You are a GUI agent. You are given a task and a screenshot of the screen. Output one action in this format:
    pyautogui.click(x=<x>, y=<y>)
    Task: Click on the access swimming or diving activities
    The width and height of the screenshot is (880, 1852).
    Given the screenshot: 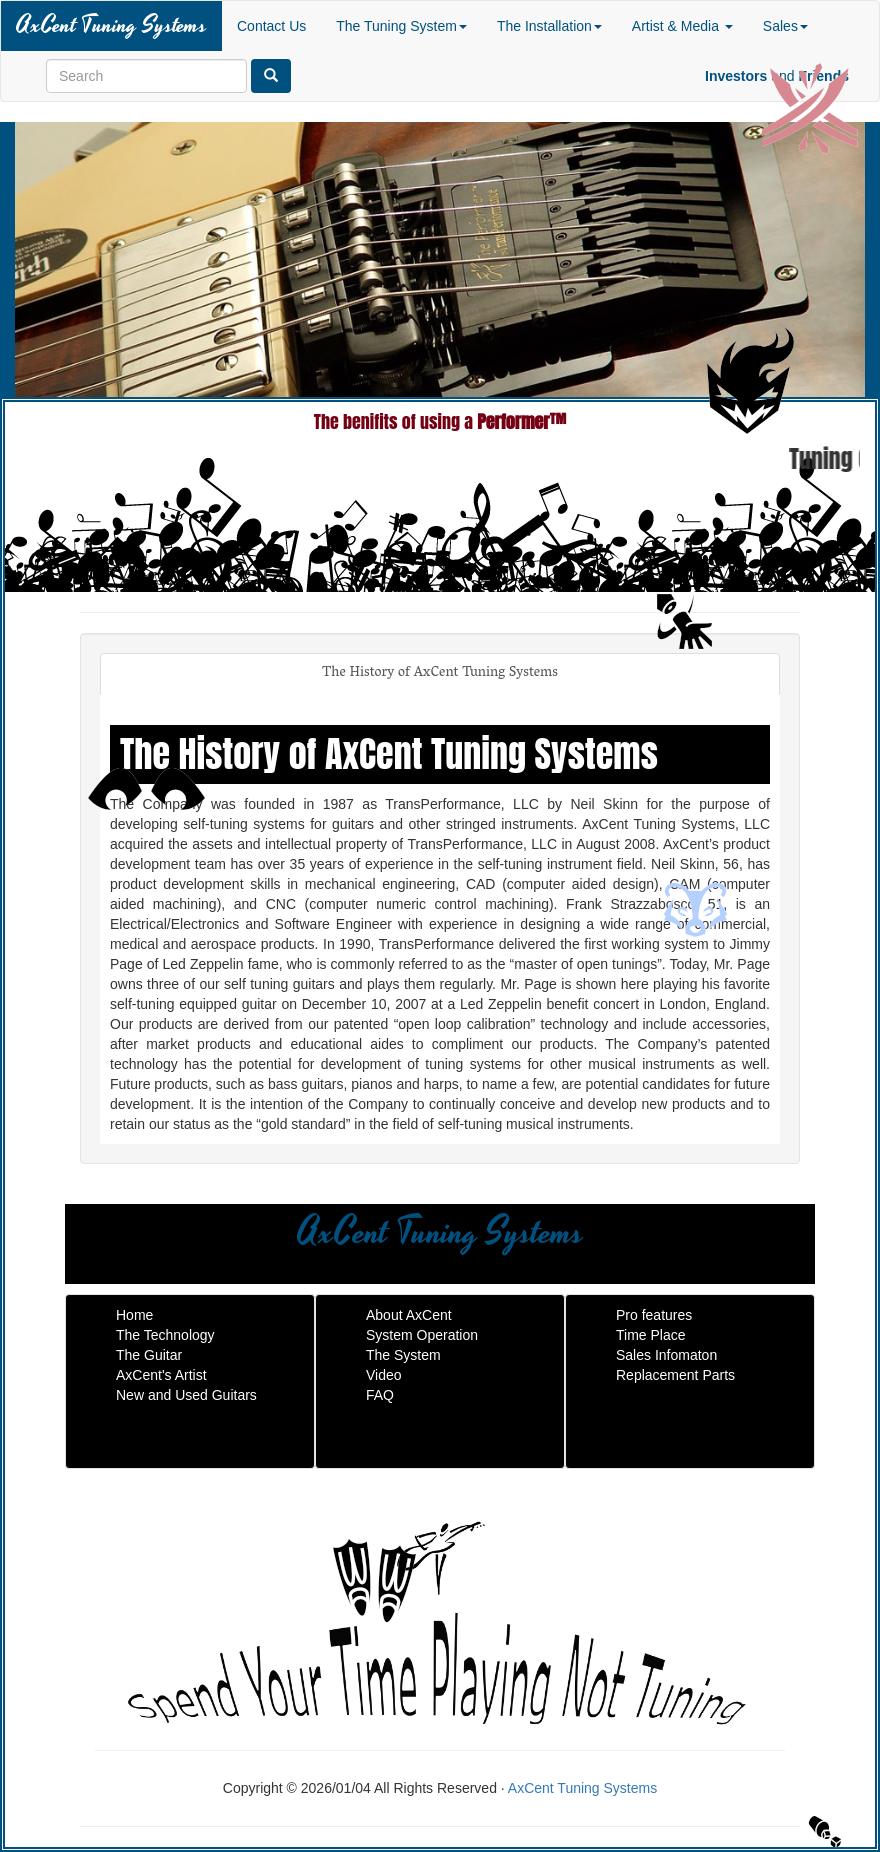 What is the action you would take?
    pyautogui.click(x=374, y=1580)
    